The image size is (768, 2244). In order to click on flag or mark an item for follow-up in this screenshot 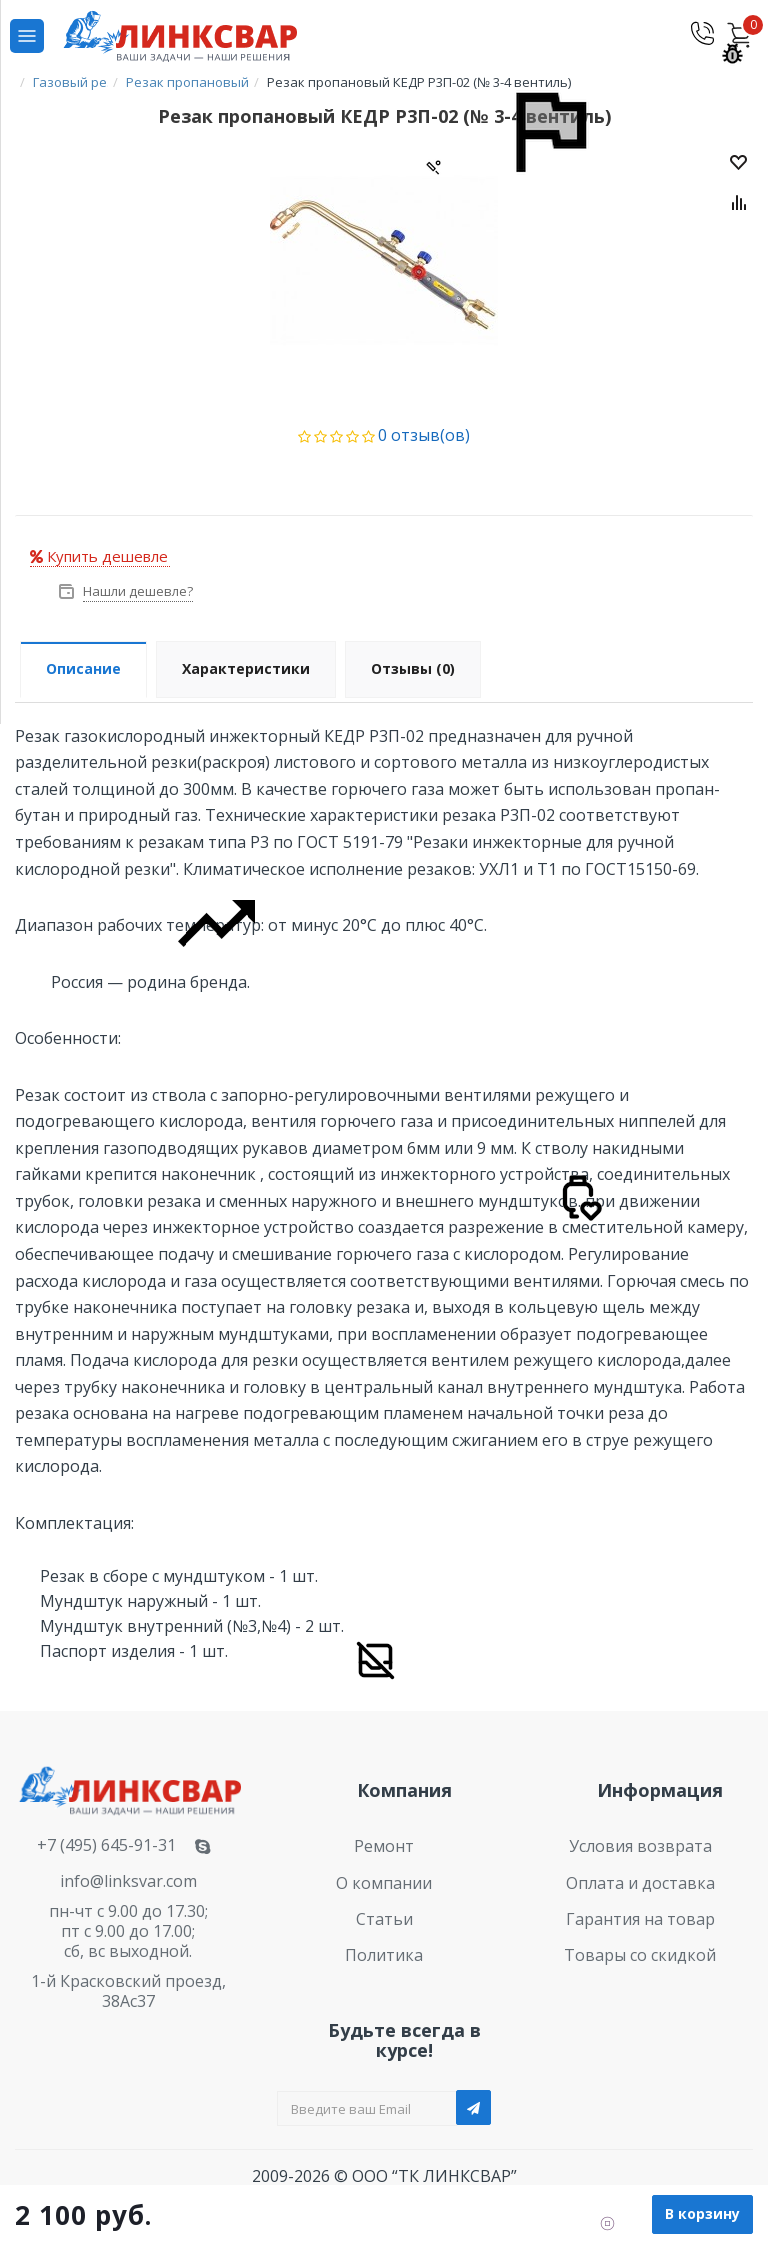, I will do `click(549, 130)`.